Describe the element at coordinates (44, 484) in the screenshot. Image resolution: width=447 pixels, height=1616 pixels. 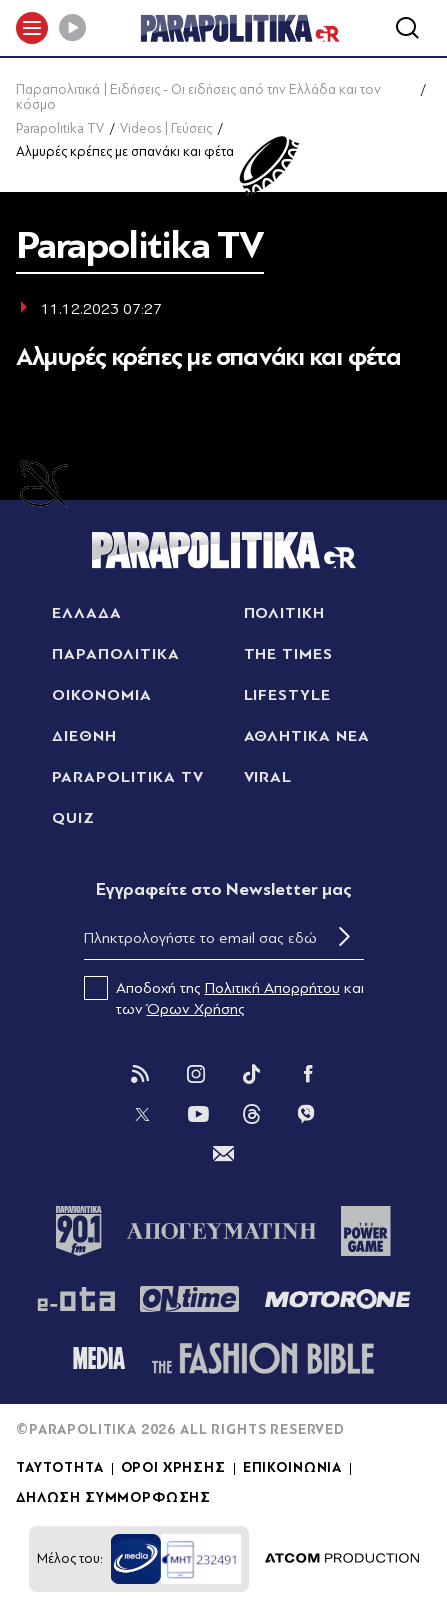
I see `access sewing or crafting tools` at that location.